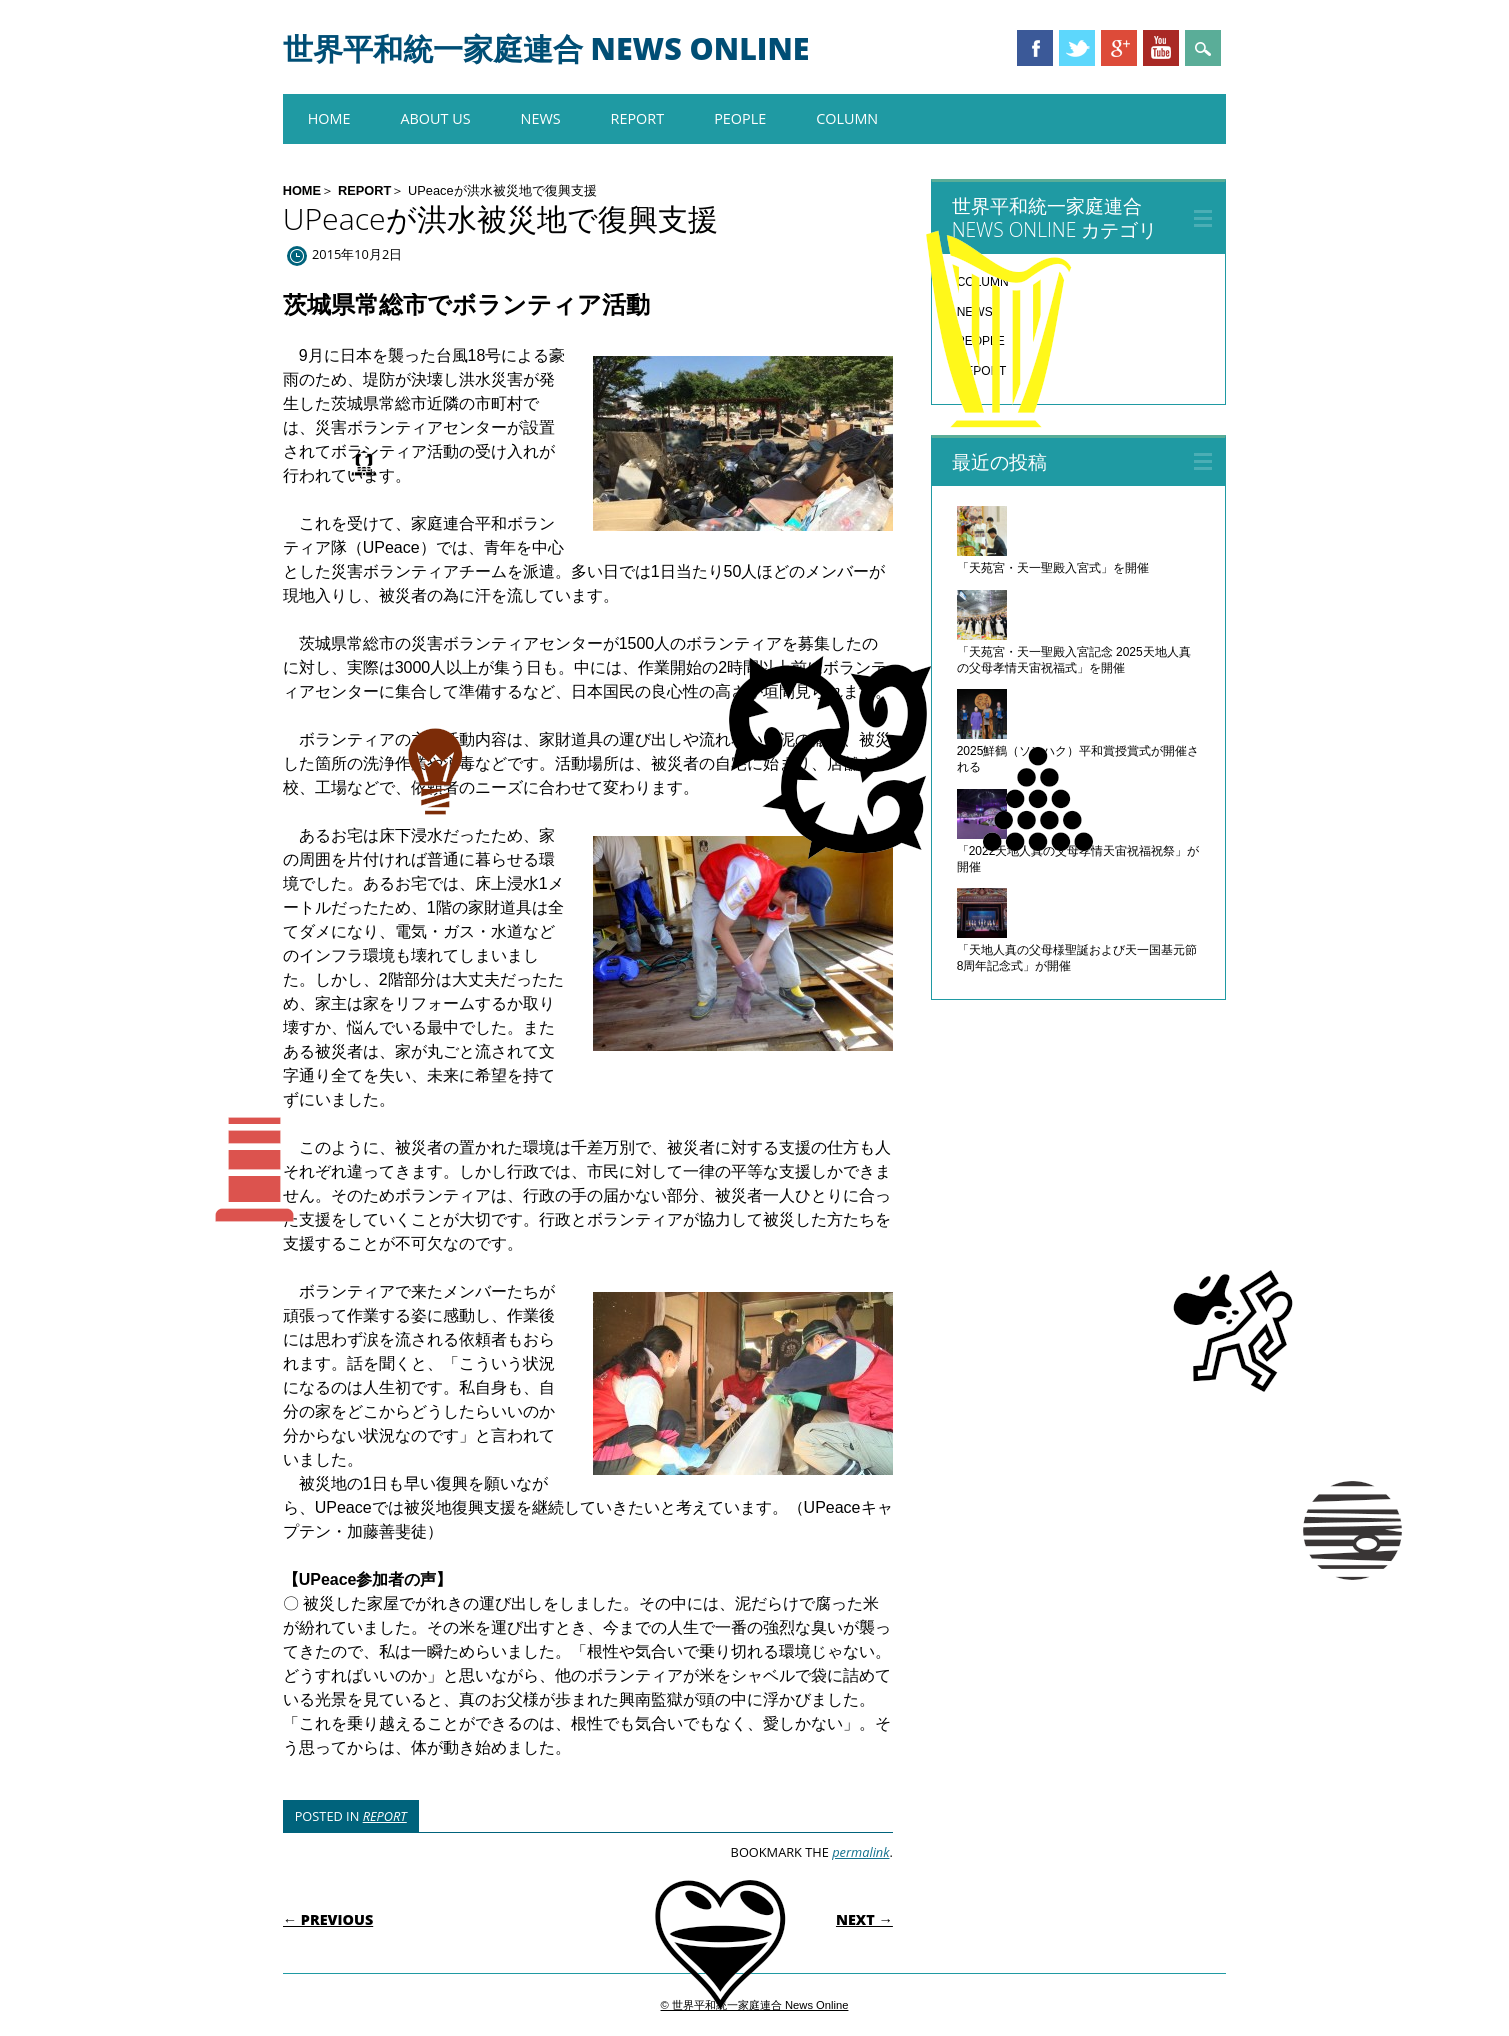 The image size is (1509, 2036). I want to click on view current energy or fuel reserves, so click(364, 463).